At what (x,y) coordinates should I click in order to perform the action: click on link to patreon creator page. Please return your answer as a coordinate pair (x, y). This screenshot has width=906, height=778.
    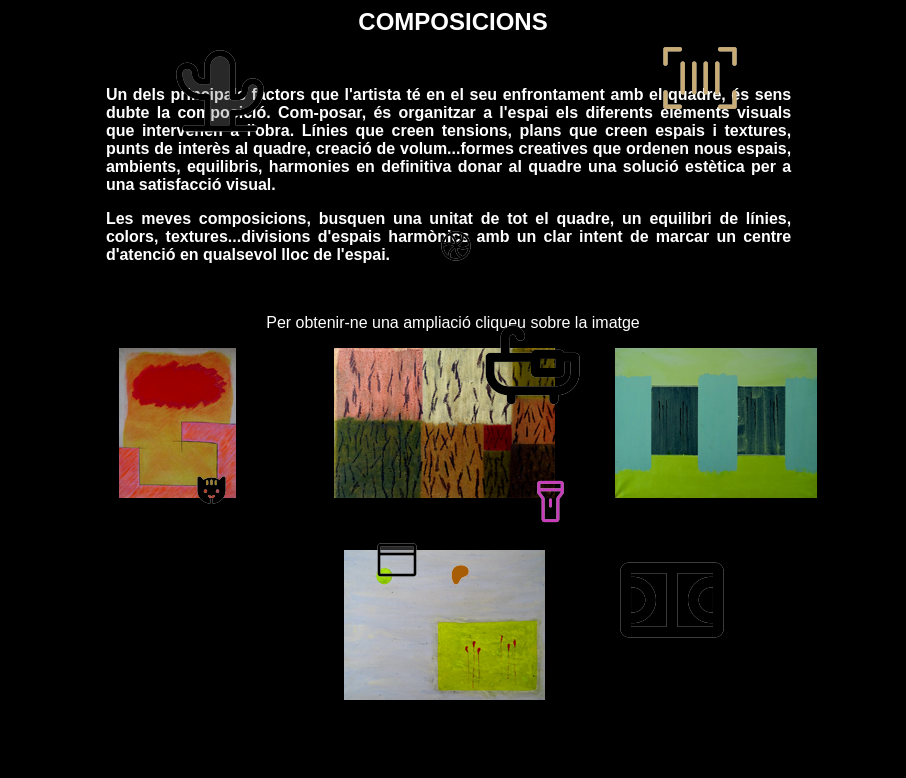
    Looking at the image, I should click on (459, 574).